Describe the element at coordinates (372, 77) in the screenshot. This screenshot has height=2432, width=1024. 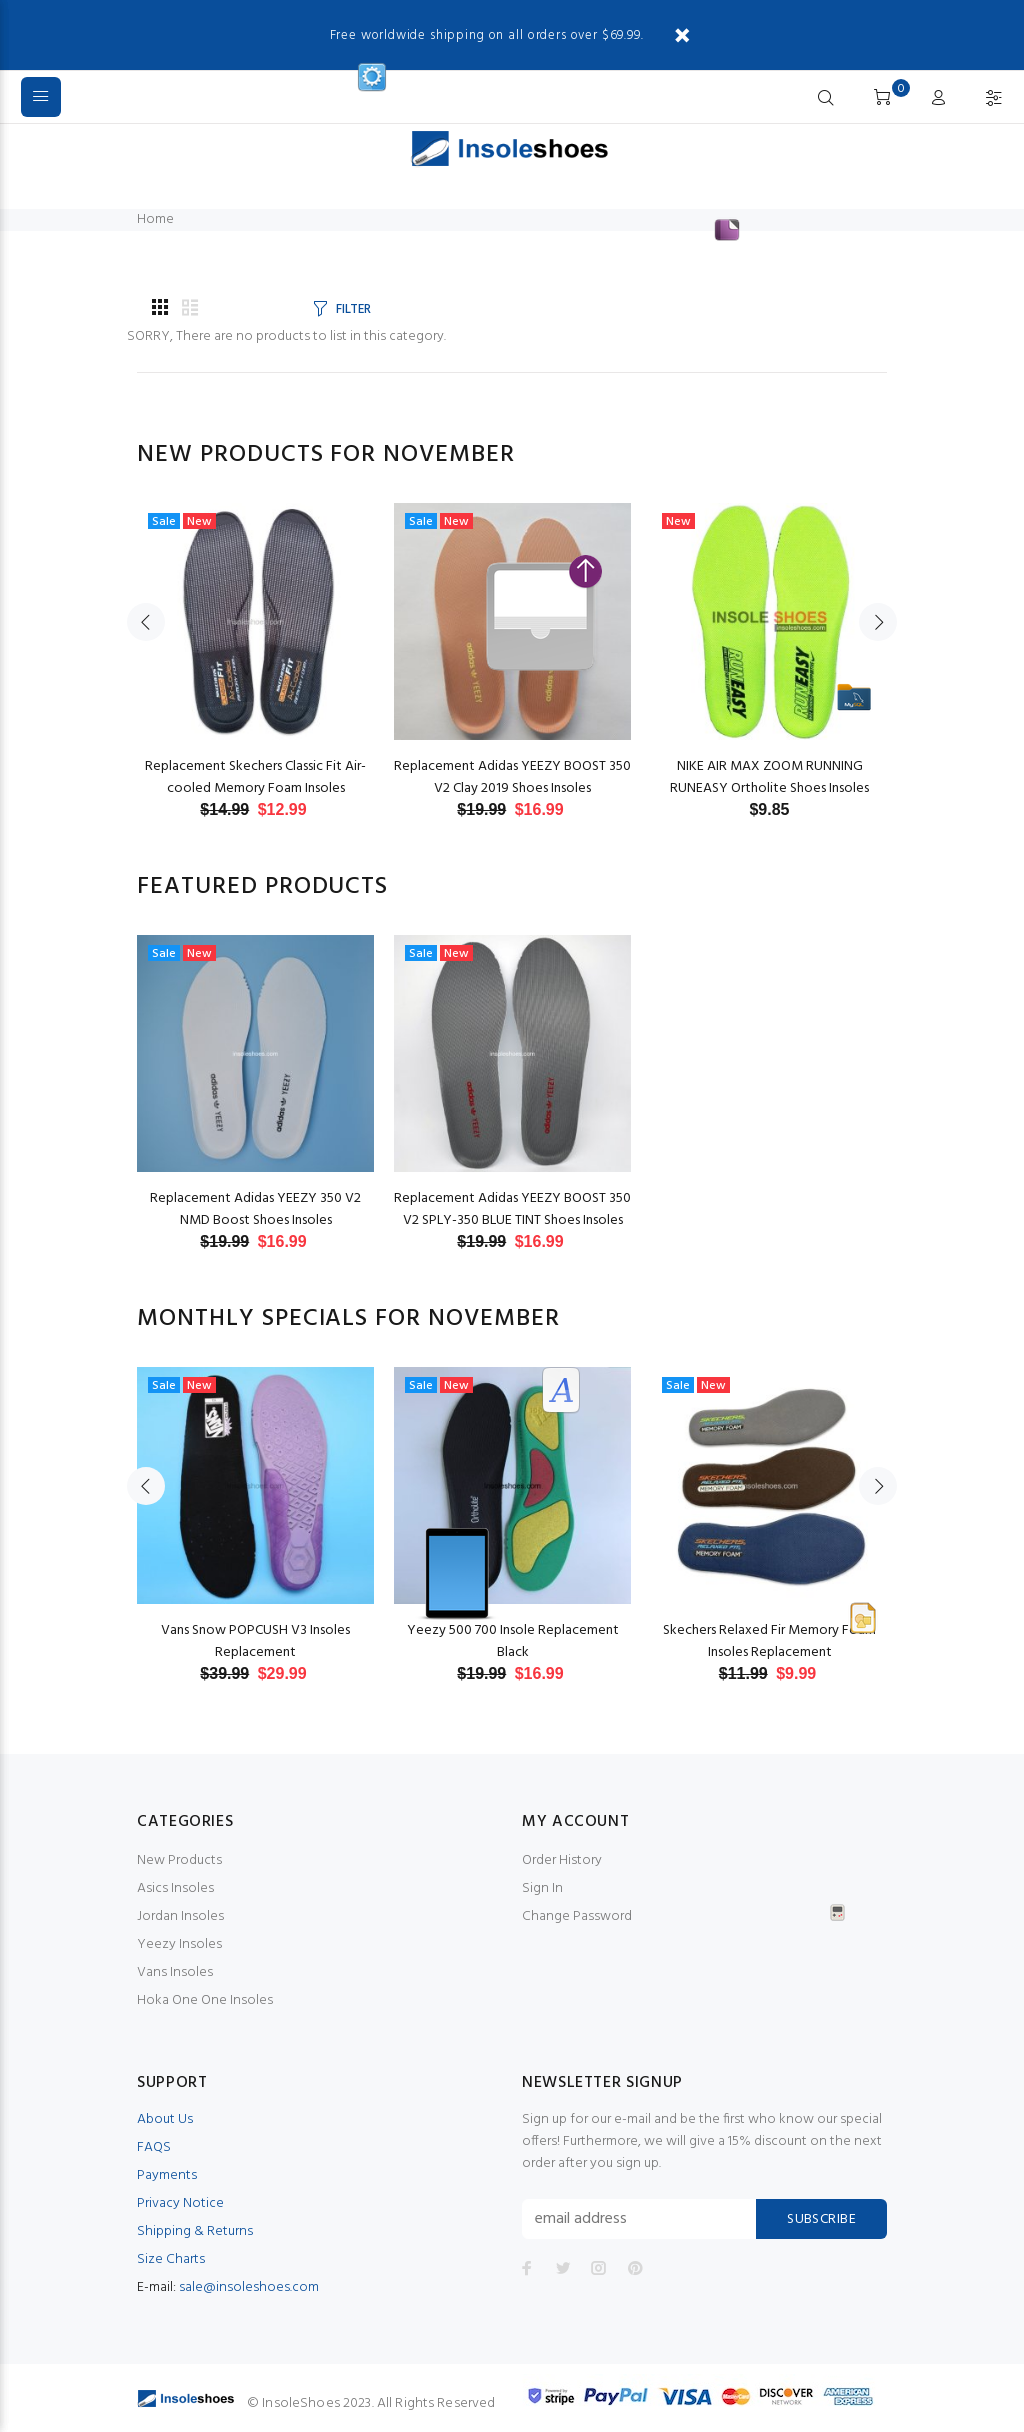
I see `open default applications settings` at that location.